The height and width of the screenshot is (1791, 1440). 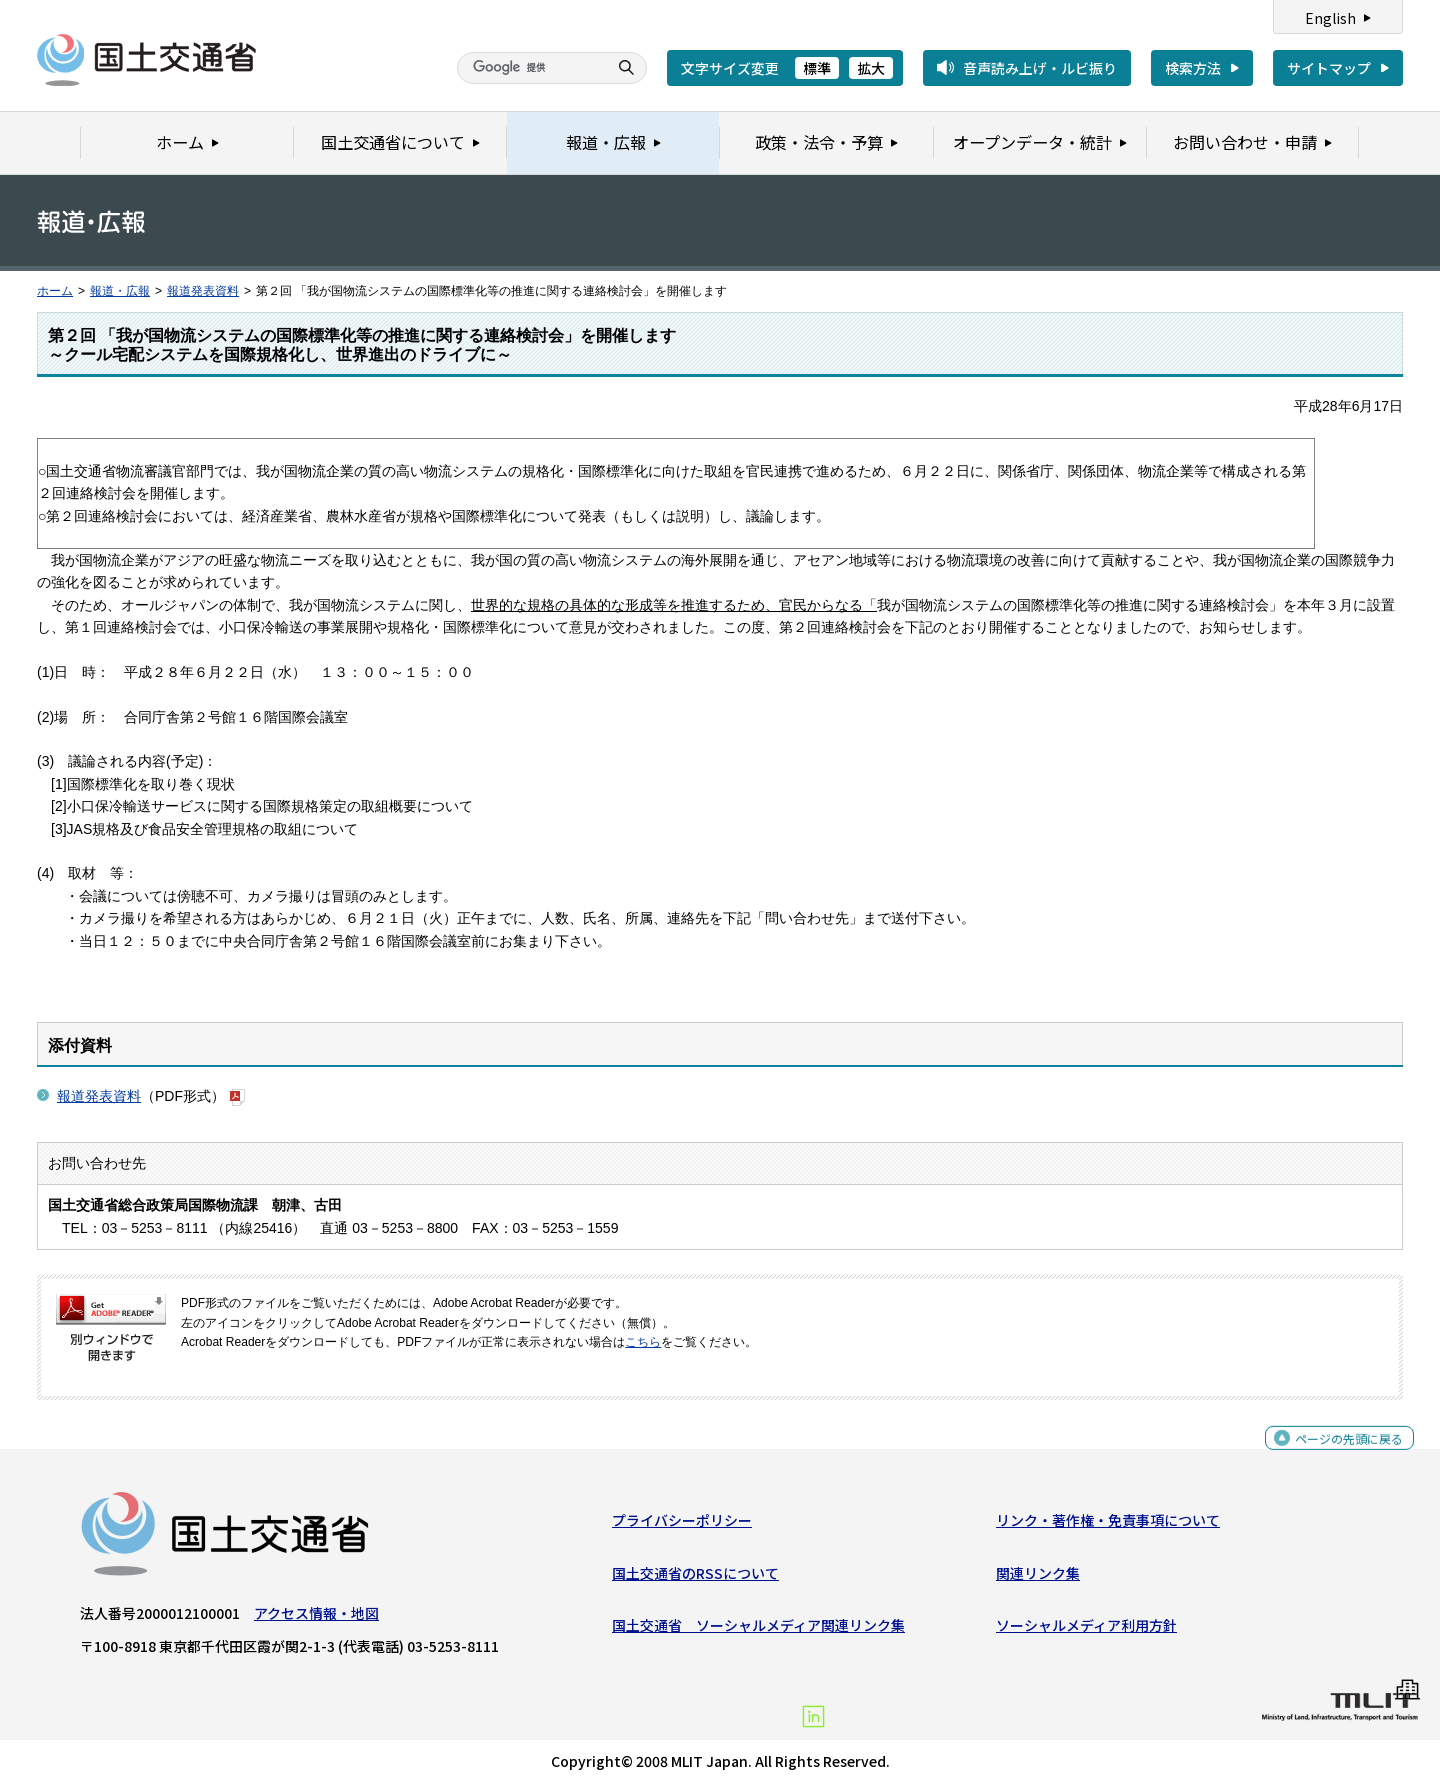 What do you see at coordinates (1407, 1689) in the screenshot?
I see `view apartment or residential listings` at bounding box center [1407, 1689].